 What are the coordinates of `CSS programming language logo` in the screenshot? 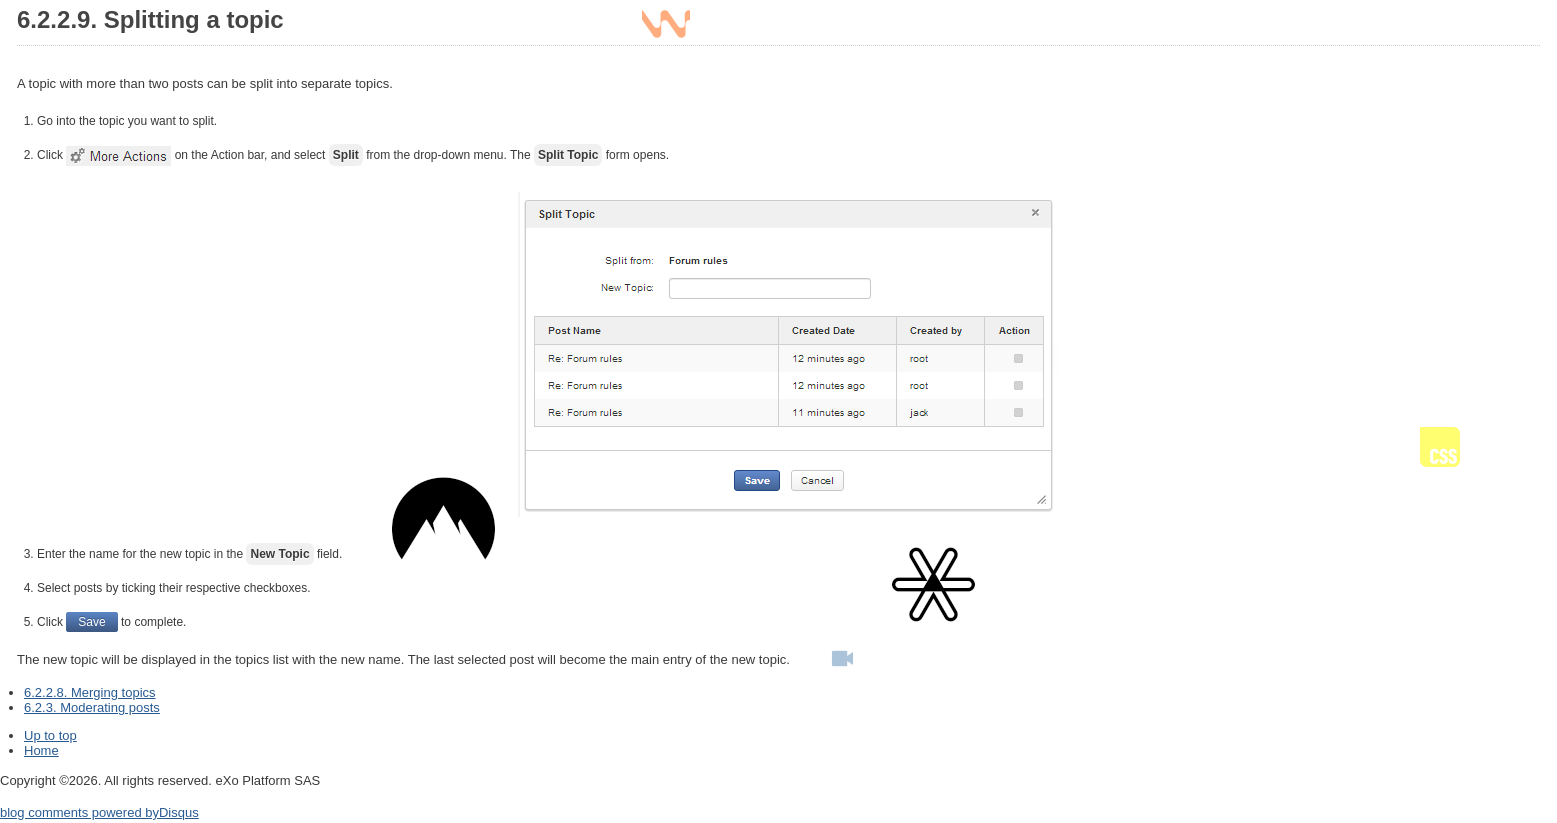 It's located at (1440, 447).